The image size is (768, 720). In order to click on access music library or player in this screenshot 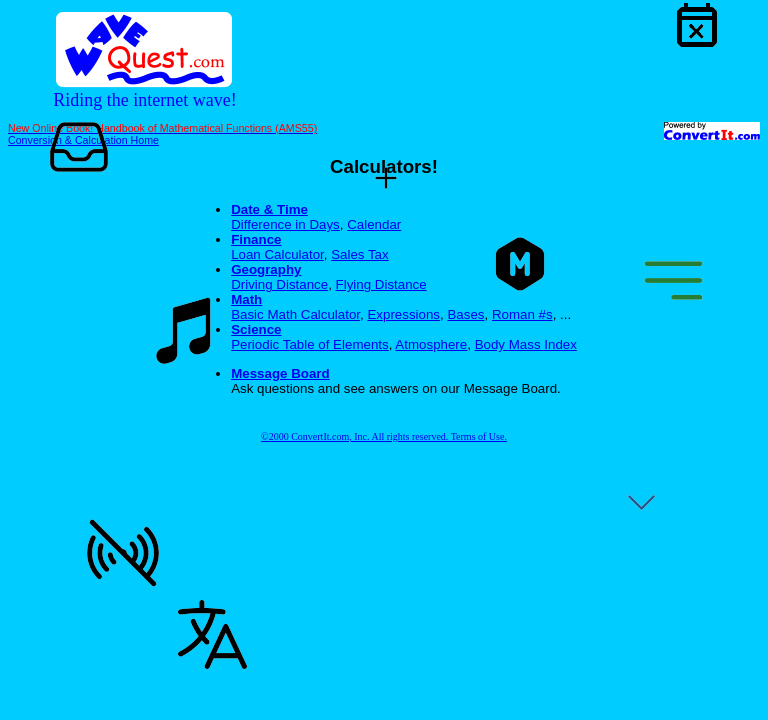, I will do `click(184, 330)`.